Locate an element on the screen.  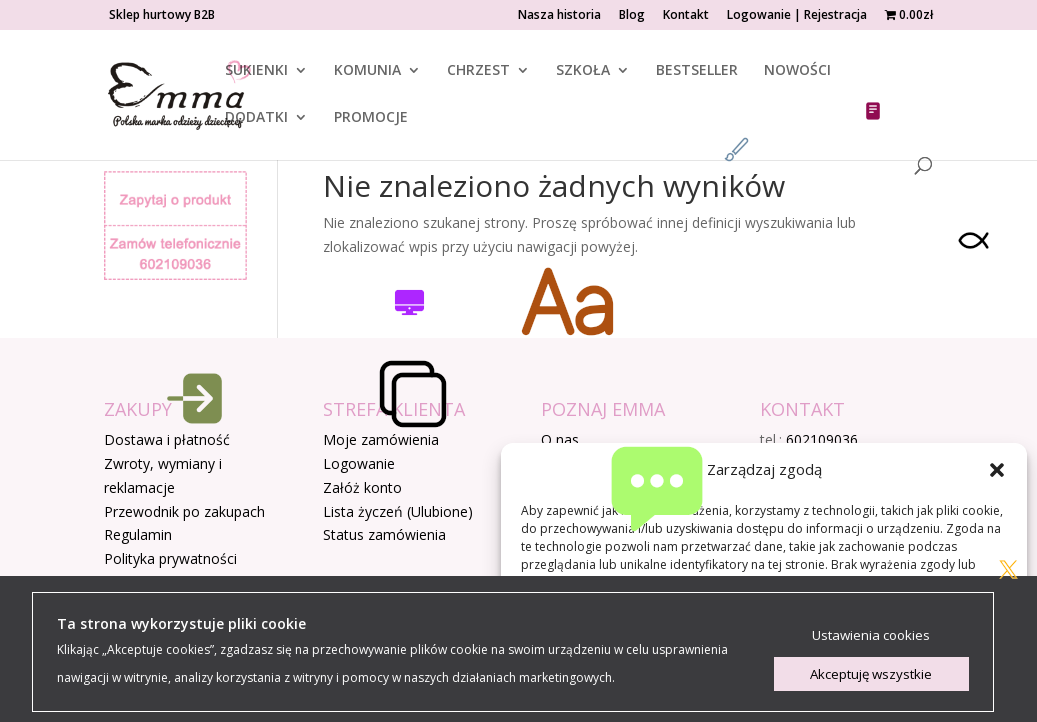
log in to your account is located at coordinates (194, 398).